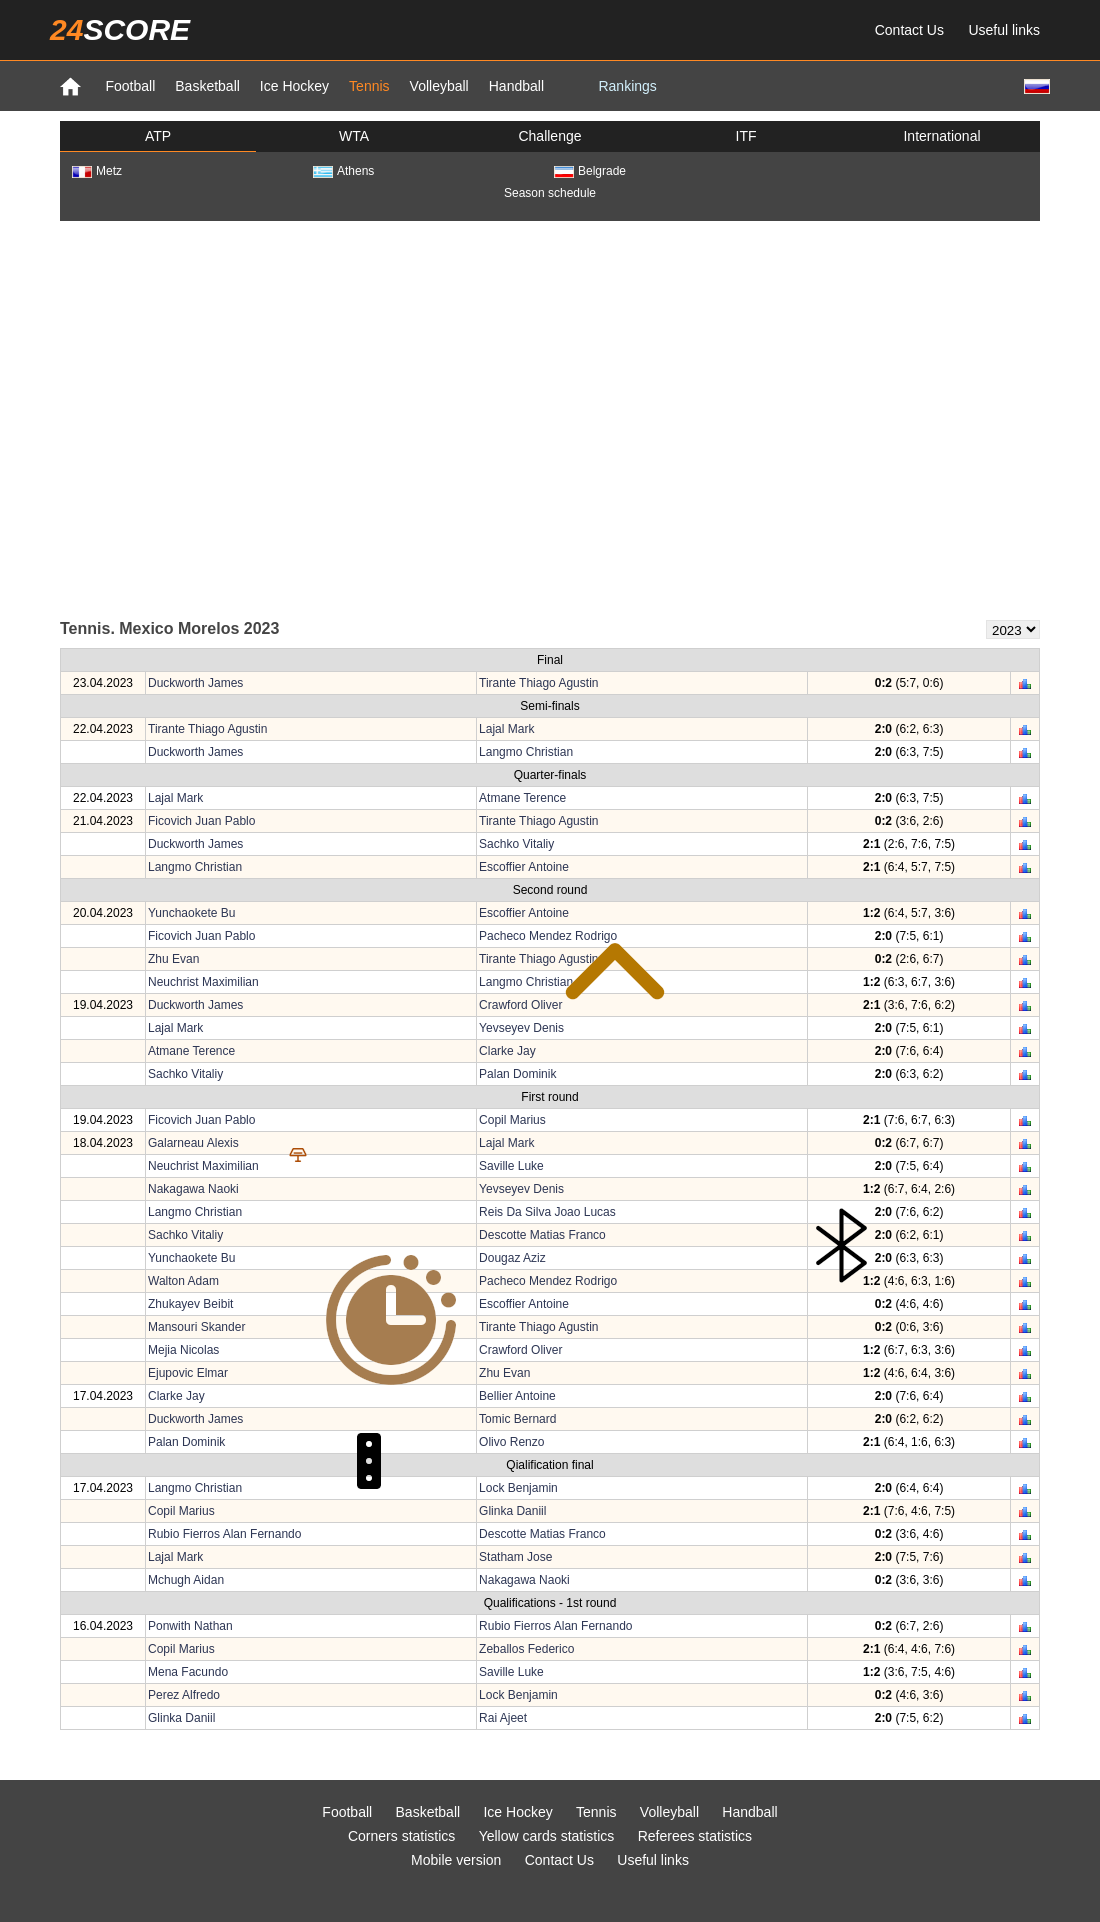 The image size is (1100, 1922). I want to click on view countdown timer, so click(391, 1320).